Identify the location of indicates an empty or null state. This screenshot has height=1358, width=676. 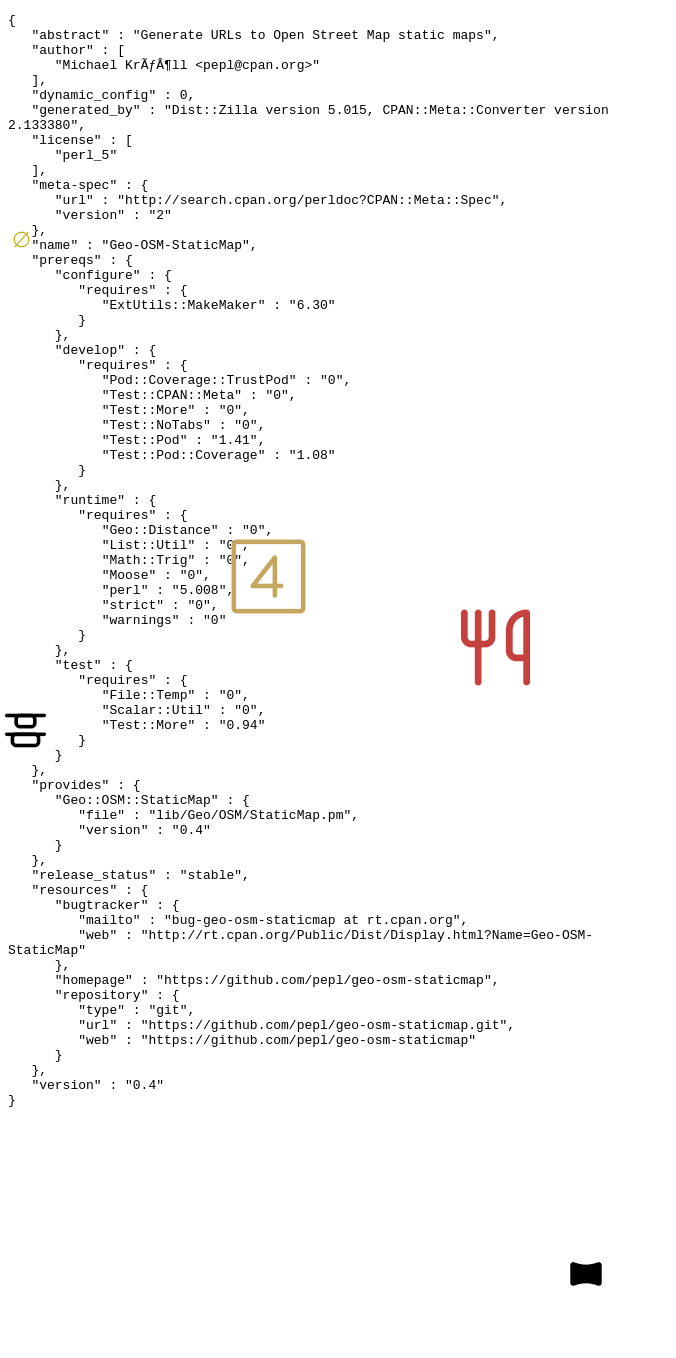
(21, 239).